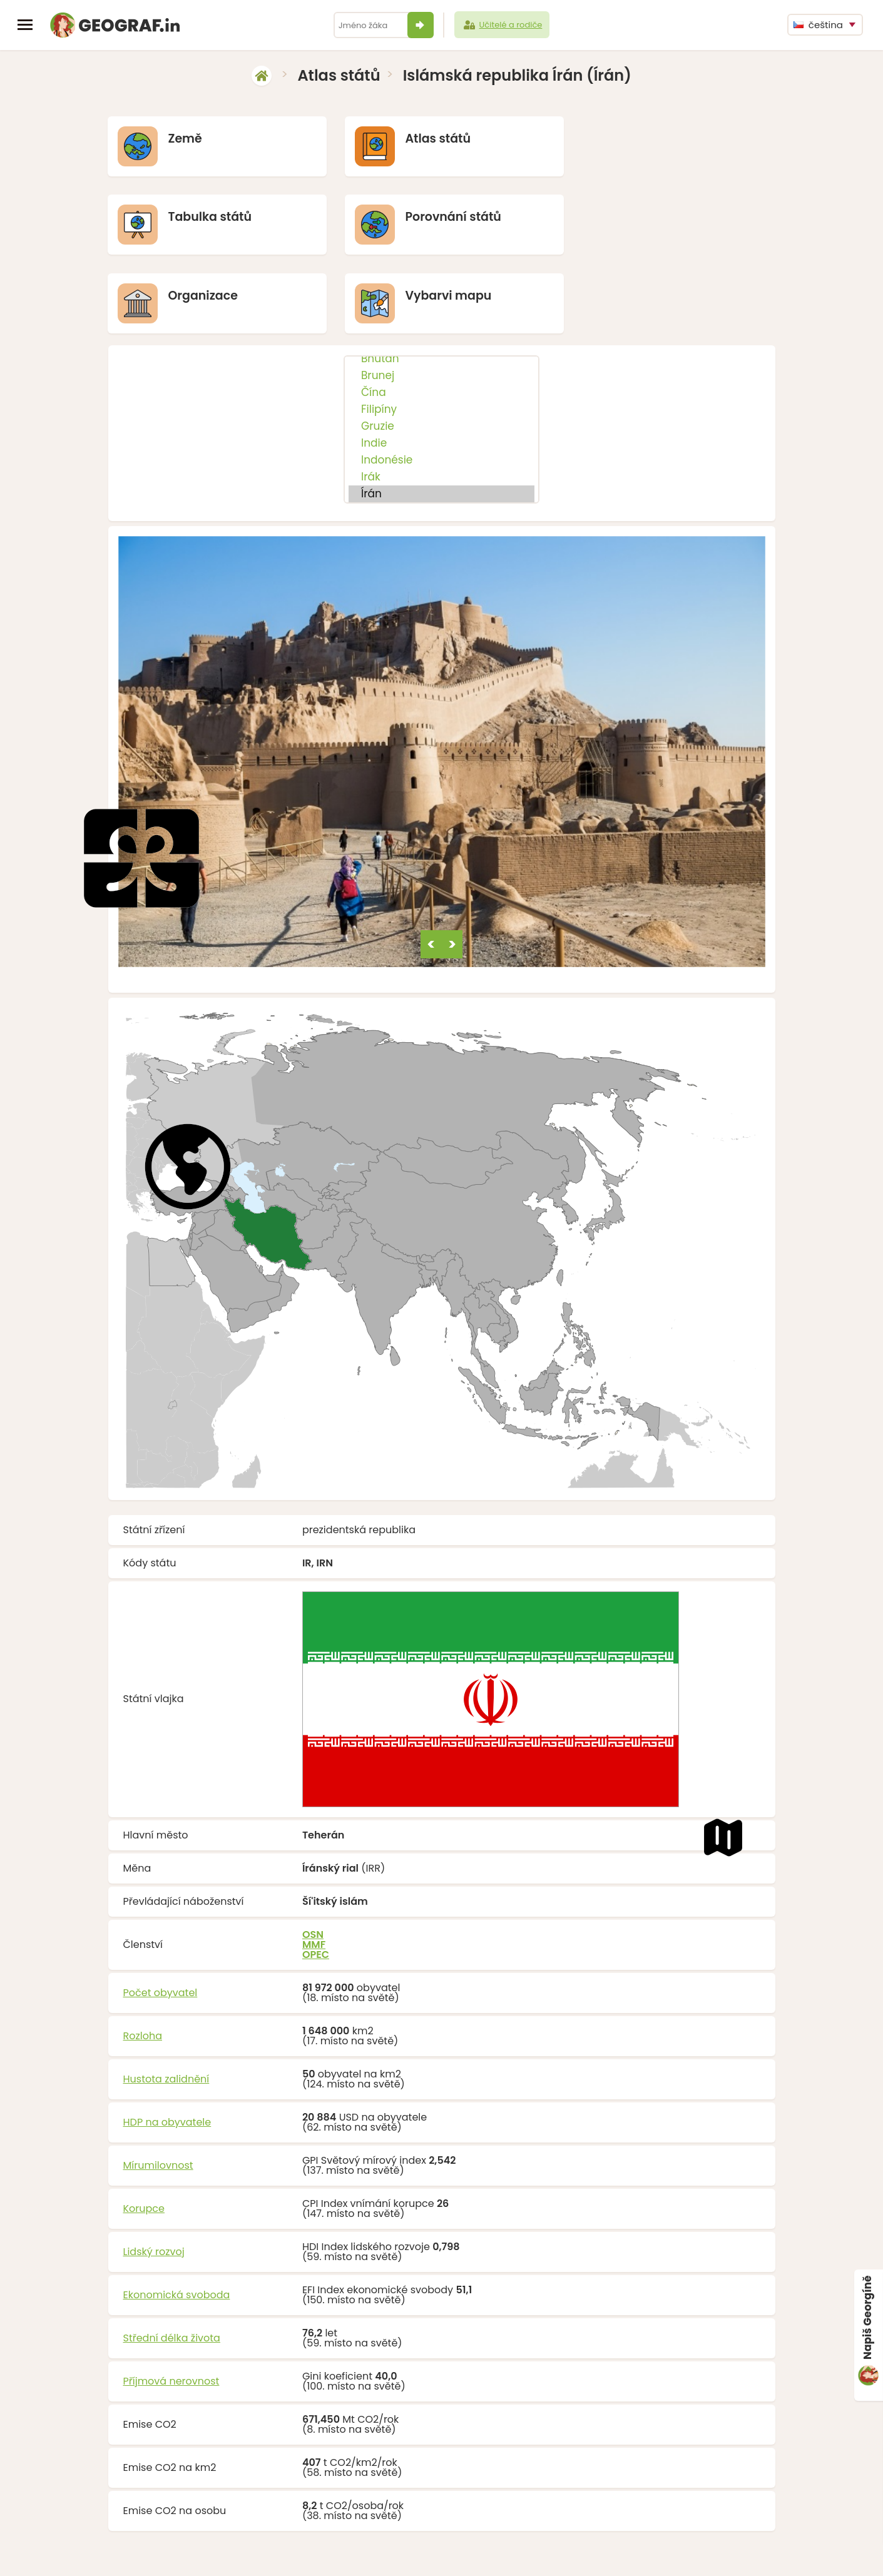 The image size is (883, 2576). Describe the element at coordinates (141, 858) in the screenshot. I see `view or redeem a gift` at that location.